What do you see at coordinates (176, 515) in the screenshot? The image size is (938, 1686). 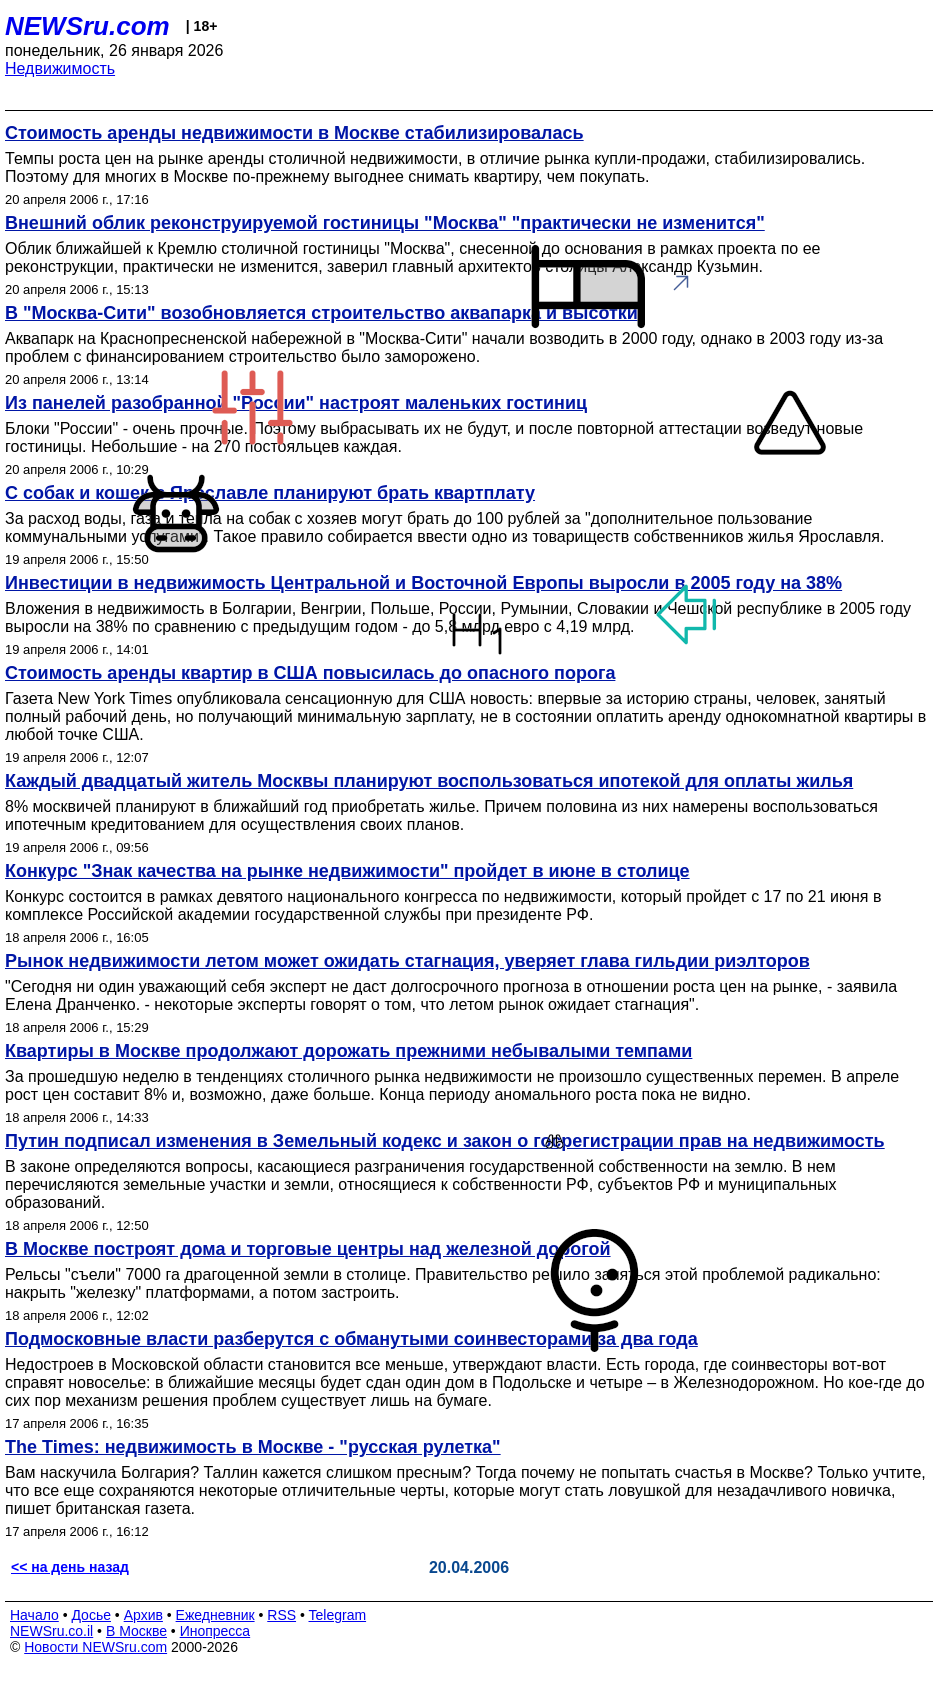 I see `browse farm or agricultural content` at bounding box center [176, 515].